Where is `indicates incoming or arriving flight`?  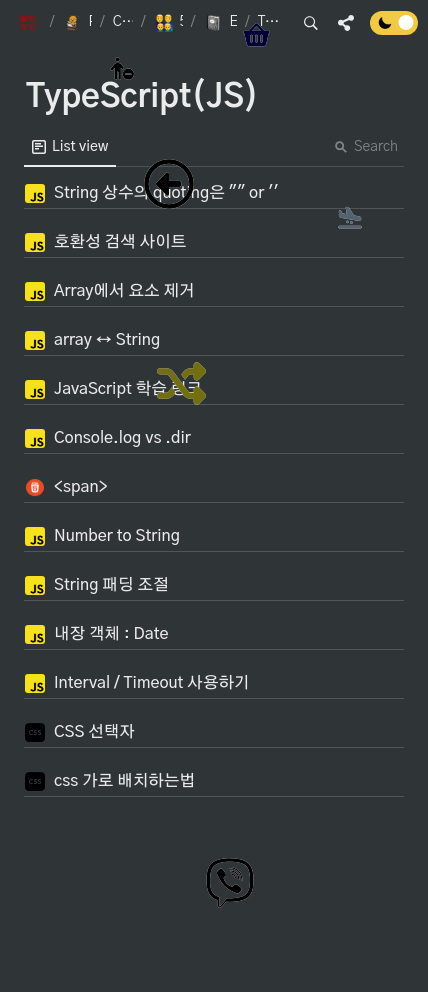
indicates incoming or arriving flight is located at coordinates (350, 218).